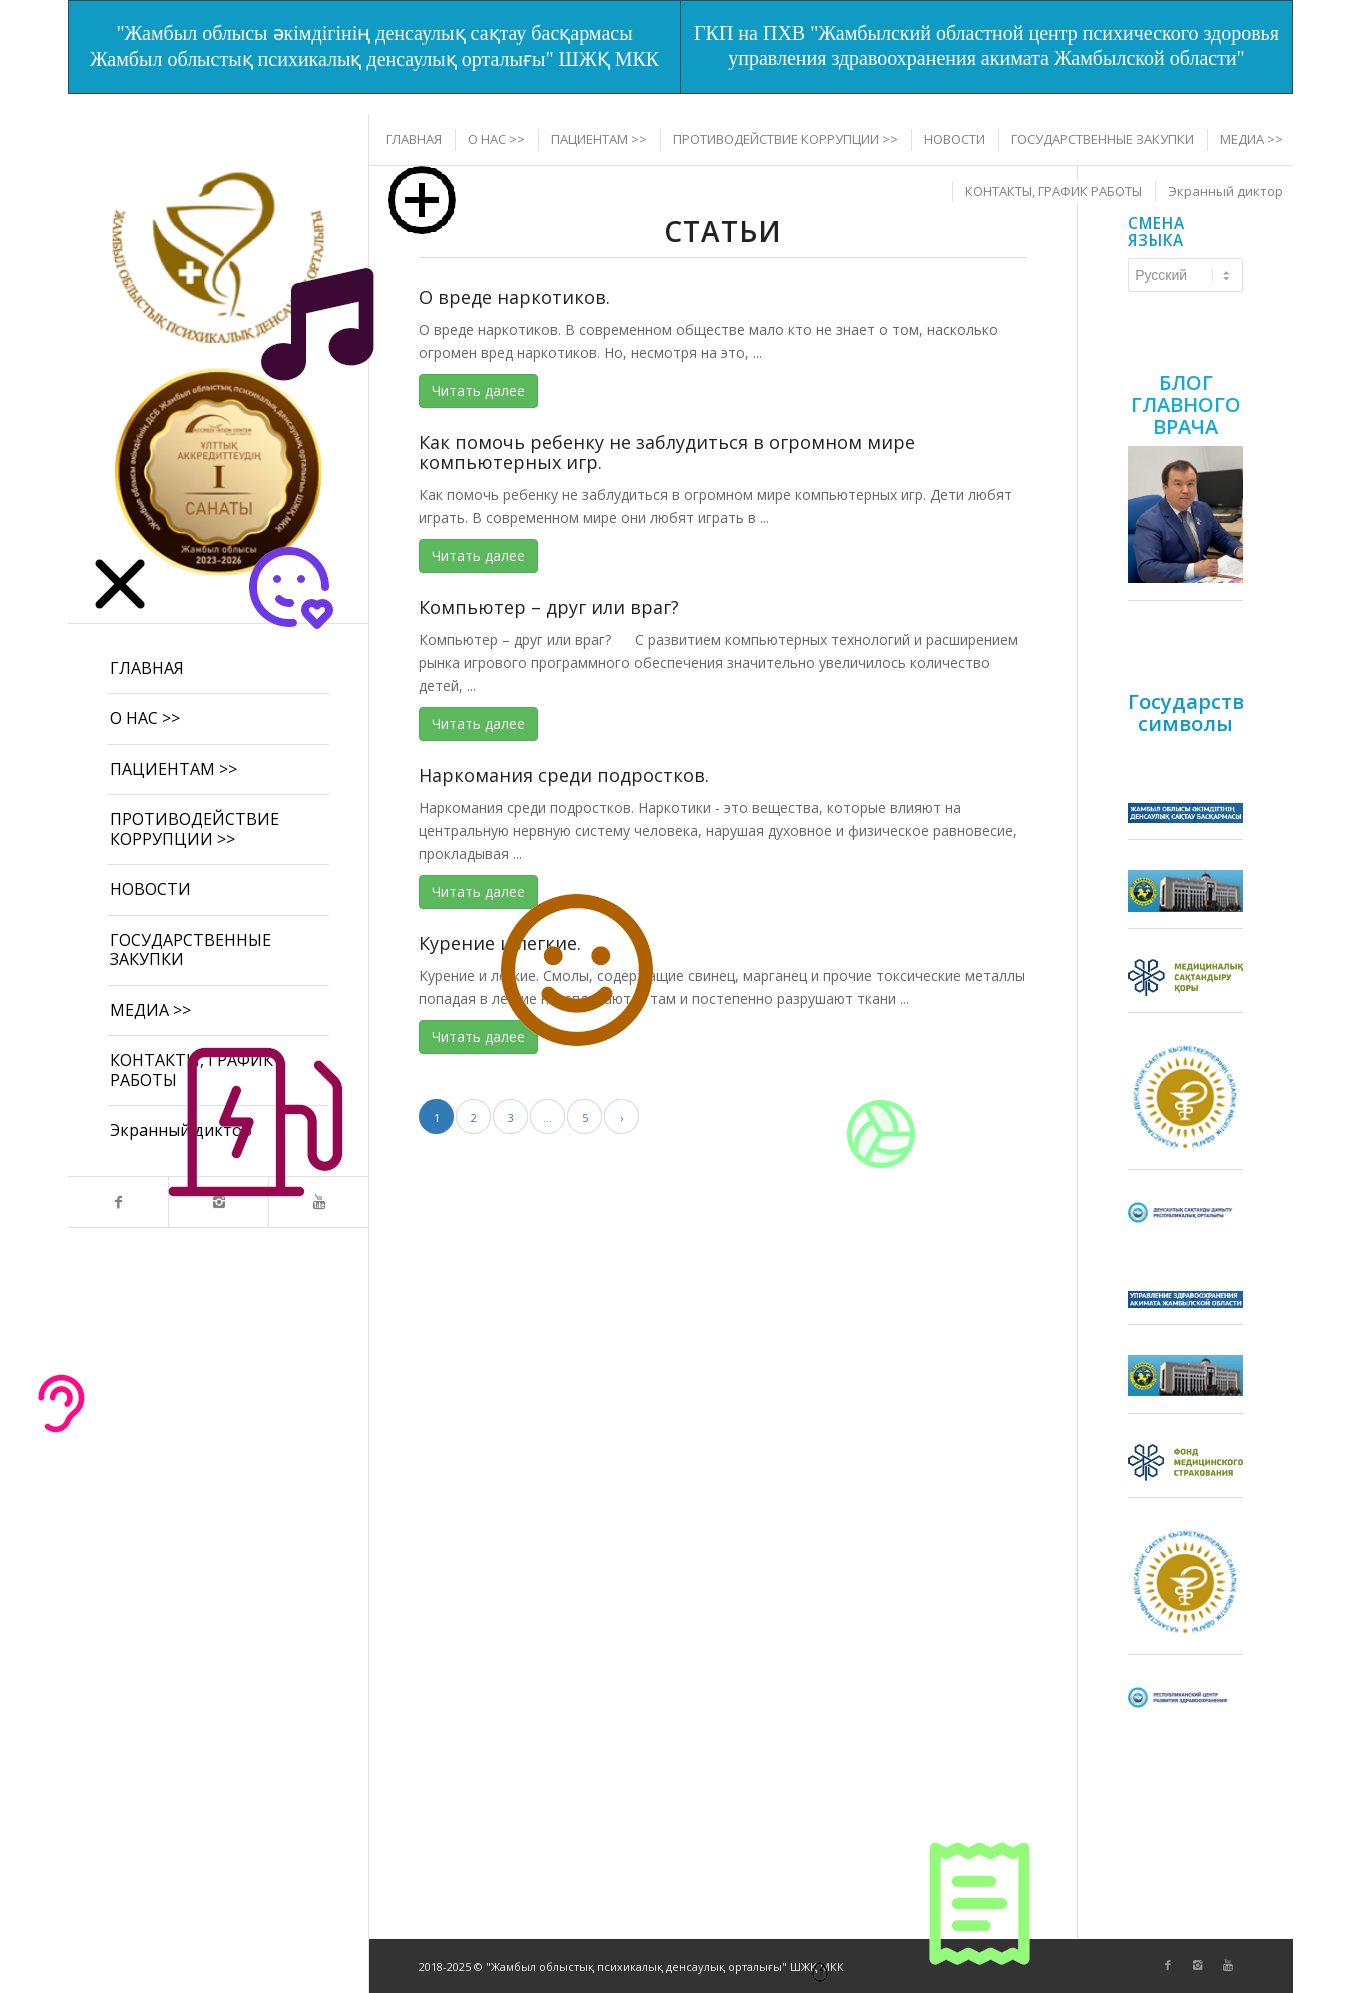 This screenshot has width=1361, height=1993. Describe the element at coordinates (120, 584) in the screenshot. I see `close the current window or dialog` at that location.